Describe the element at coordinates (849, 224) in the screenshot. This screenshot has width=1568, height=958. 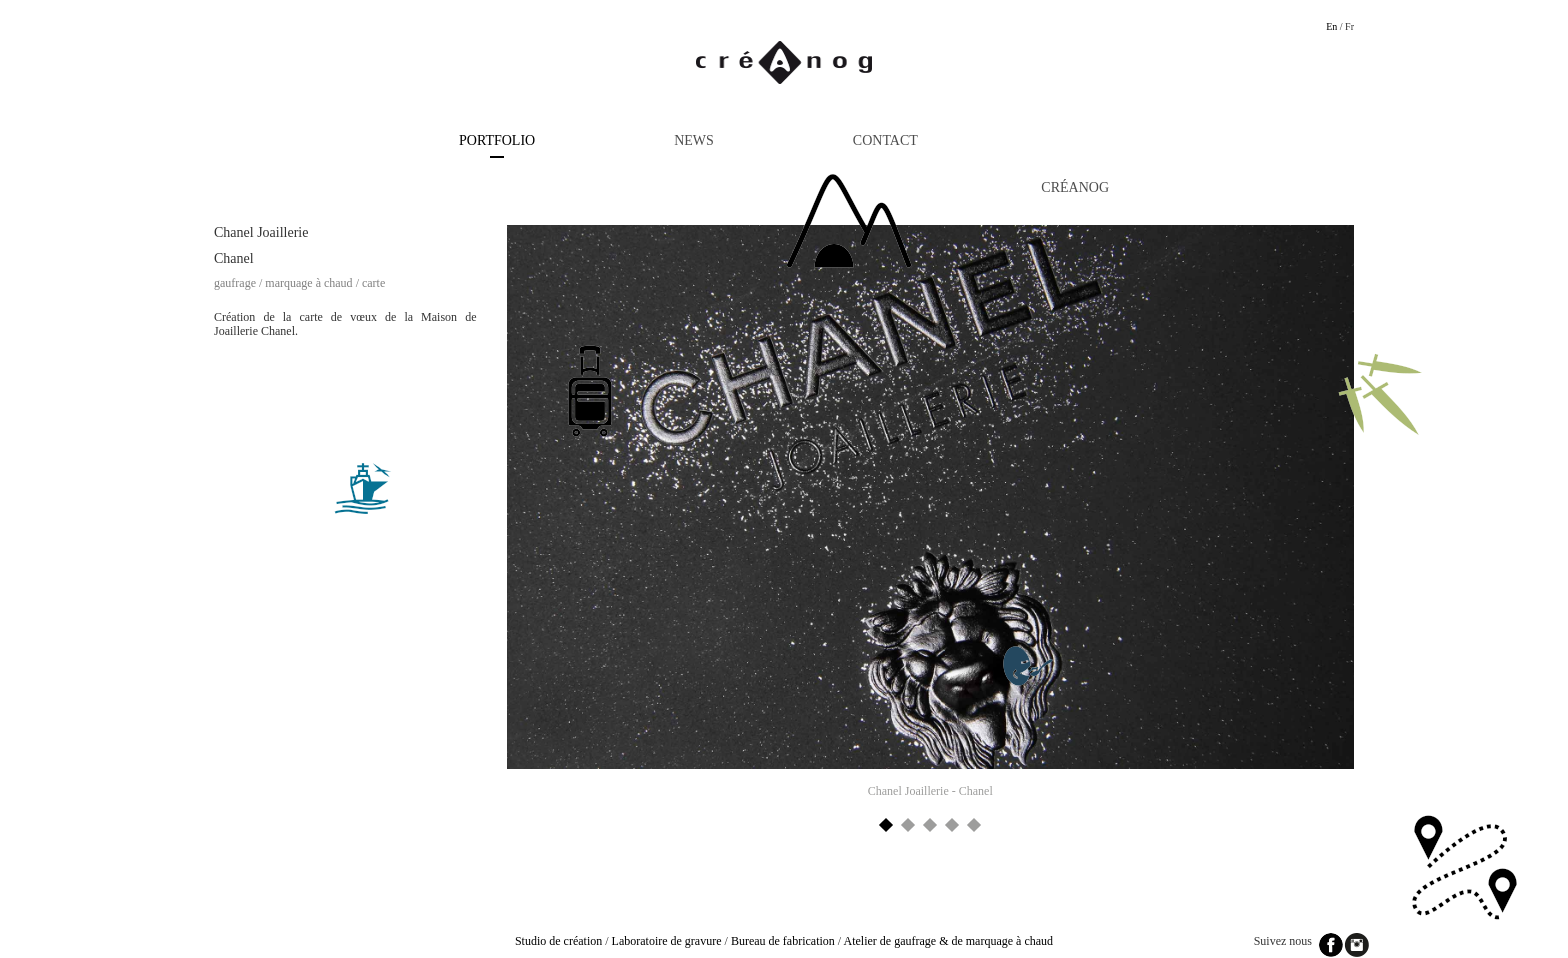
I see `explore cave or dungeon location` at that location.